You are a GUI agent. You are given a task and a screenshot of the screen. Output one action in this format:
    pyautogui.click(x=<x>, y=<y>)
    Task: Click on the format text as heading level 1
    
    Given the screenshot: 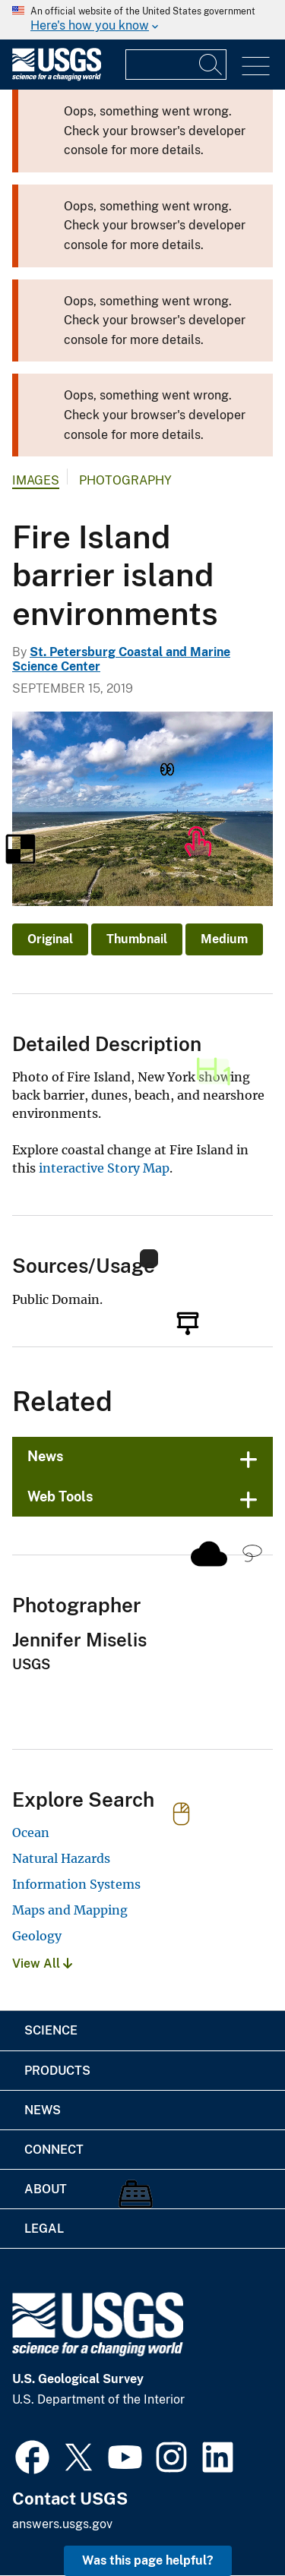 What is the action you would take?
    pyautogui.click(x=213, y=1071)
    